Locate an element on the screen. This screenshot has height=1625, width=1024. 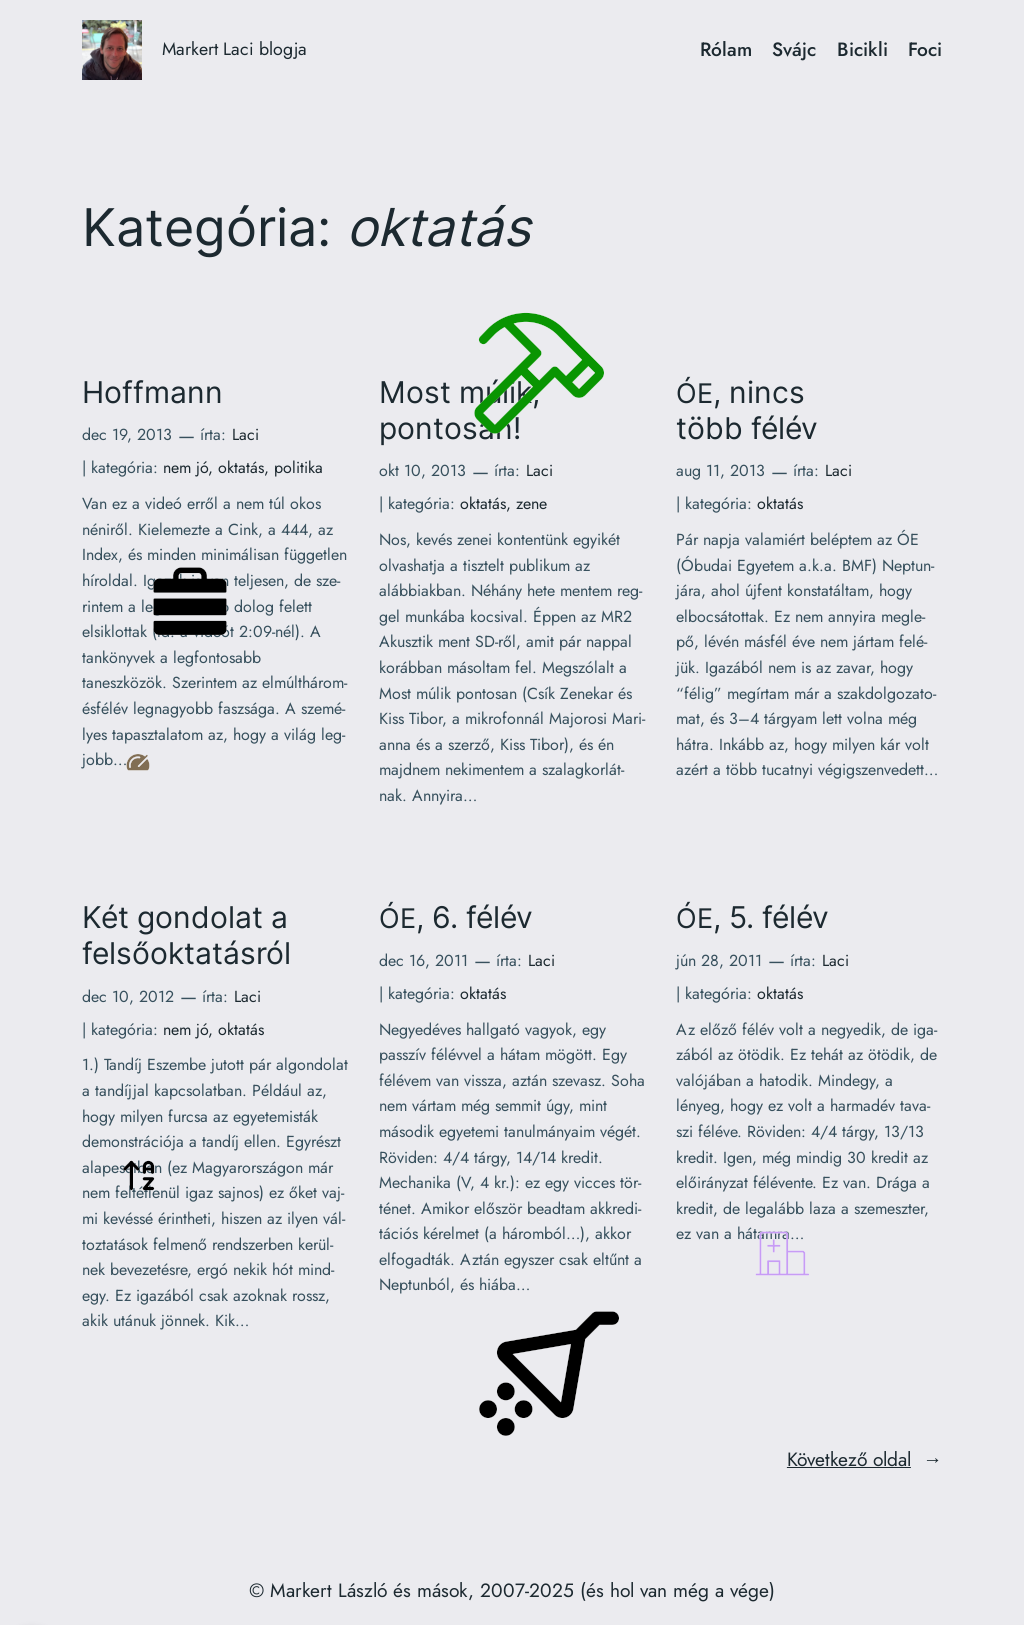
sort alphabetically from A to Z is located at coordinates (139, 1175).